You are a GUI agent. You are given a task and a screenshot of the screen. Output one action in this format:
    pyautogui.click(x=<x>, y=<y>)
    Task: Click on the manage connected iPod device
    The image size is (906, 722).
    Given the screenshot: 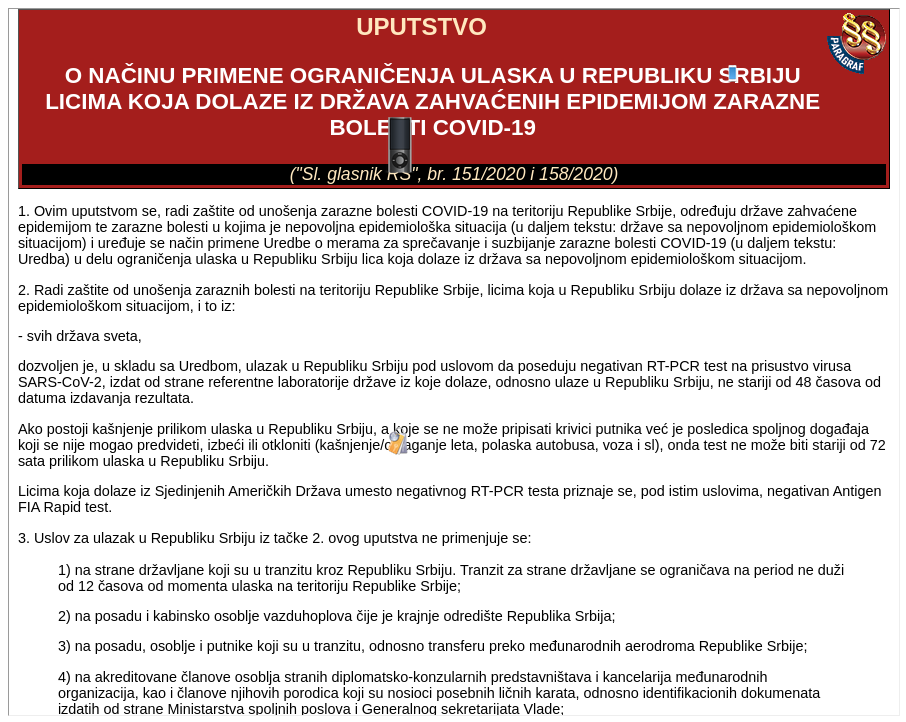 What is the action you would take?
    pyautogui.click(x=399, y=145)
    